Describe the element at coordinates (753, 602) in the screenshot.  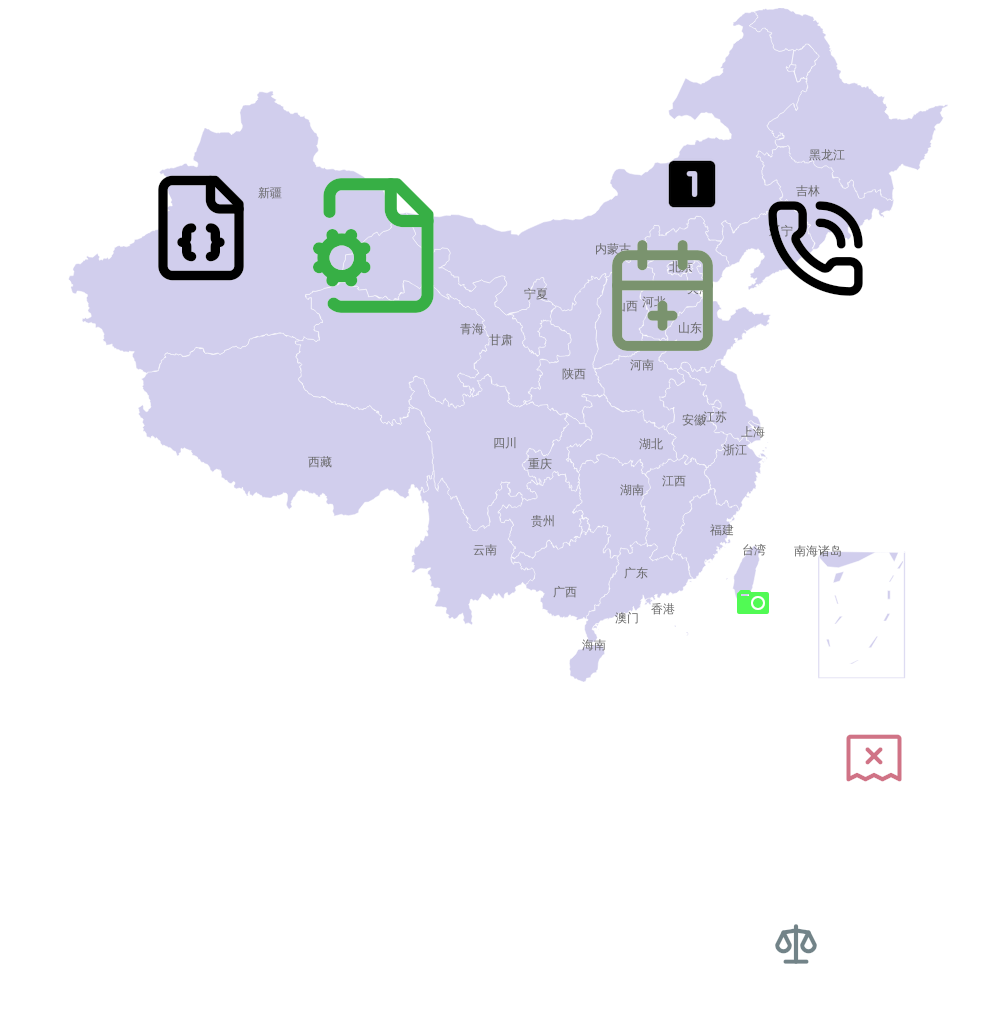
I see `take a photo or access camera` at that location.